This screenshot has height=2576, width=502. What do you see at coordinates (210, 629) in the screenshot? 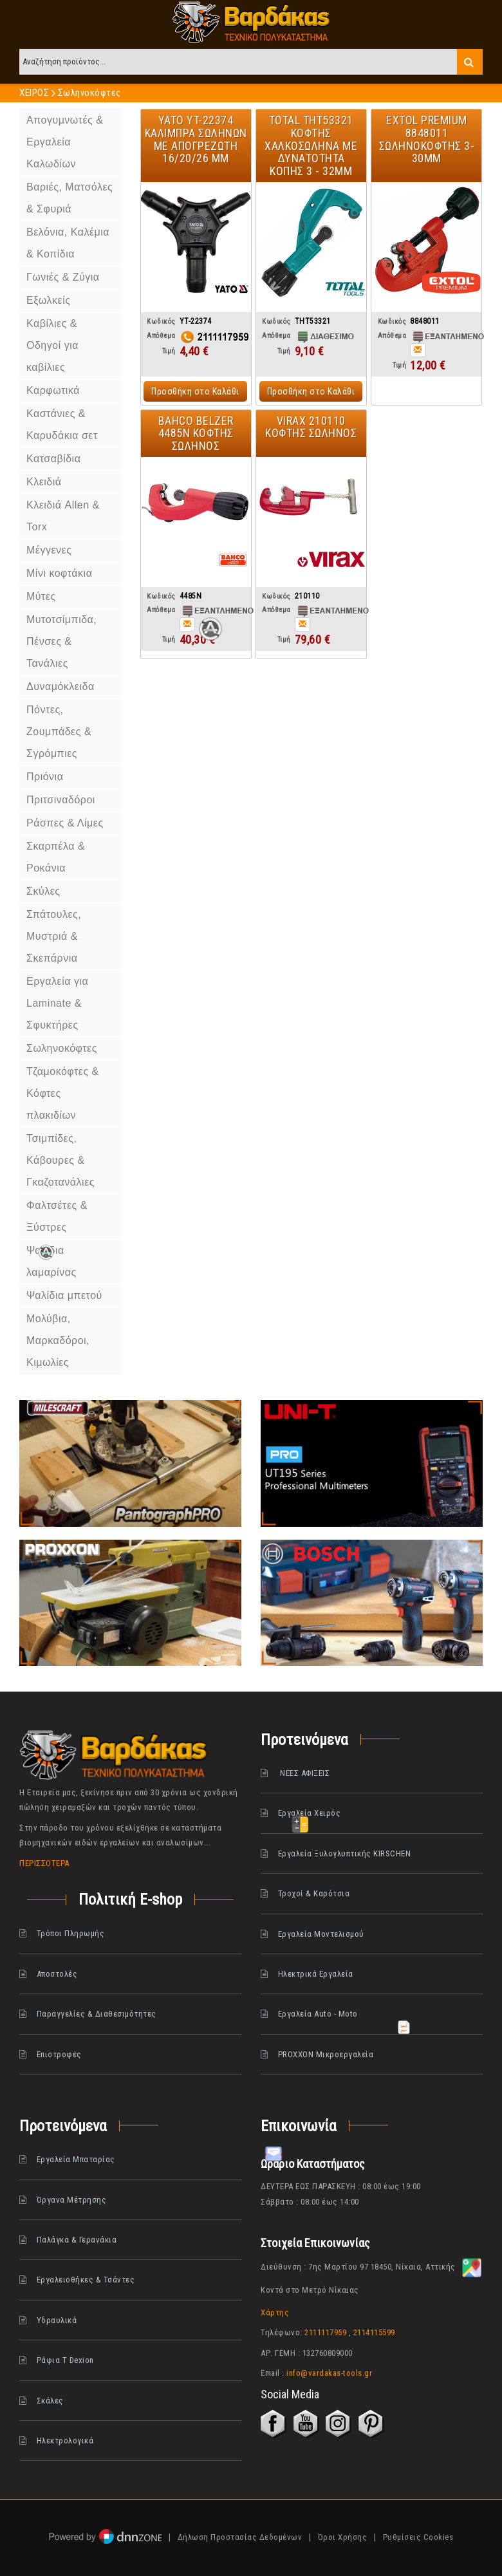
I see `open the software update manager` at bounding box center [210, 629].